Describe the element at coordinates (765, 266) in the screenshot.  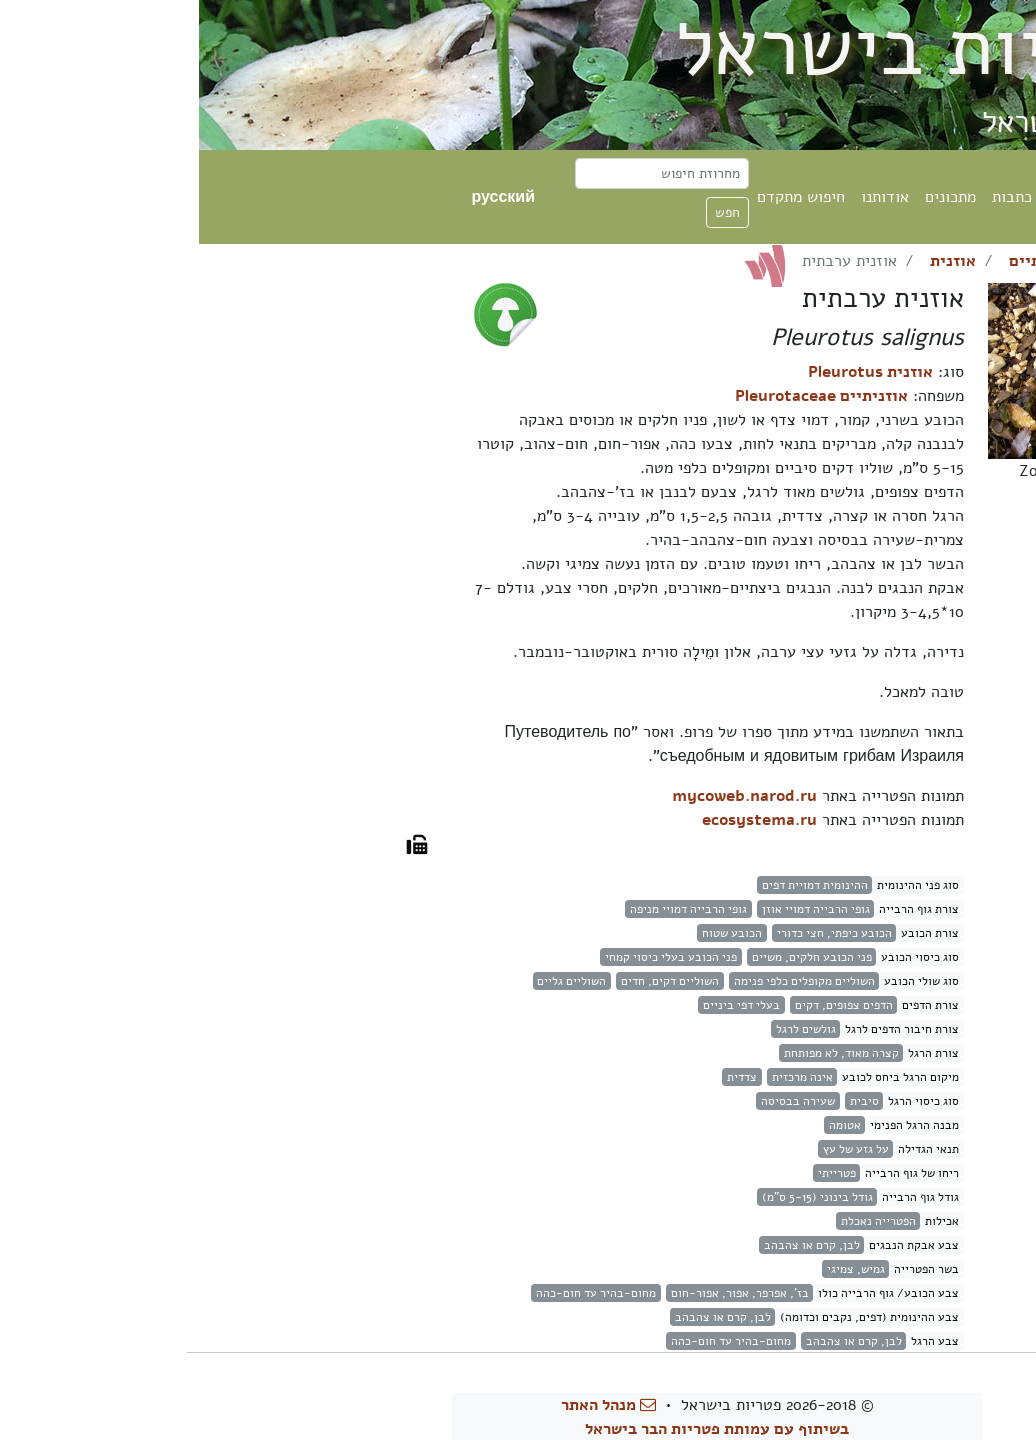
I see `access google wallet for payments` at that location.